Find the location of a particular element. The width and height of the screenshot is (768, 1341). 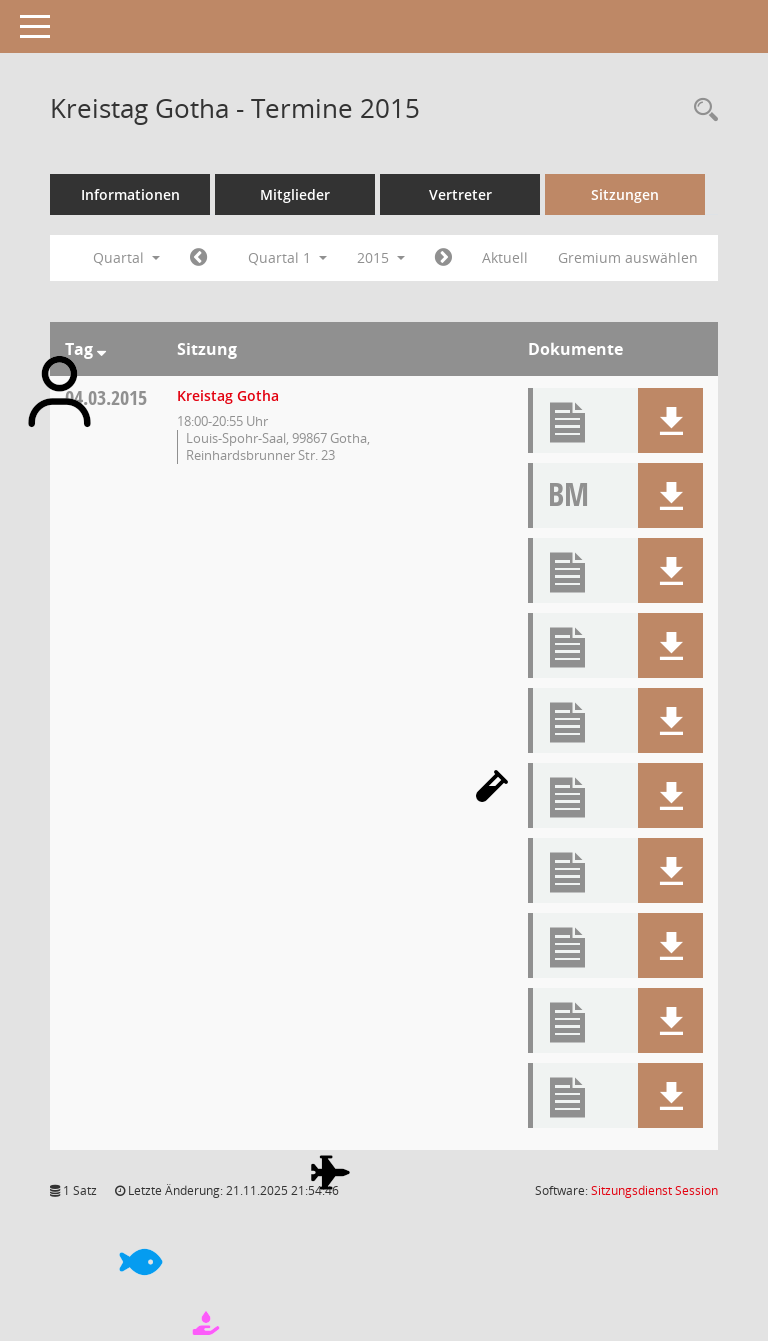

access flight or aviation features is located at coordinates (330, 1172).